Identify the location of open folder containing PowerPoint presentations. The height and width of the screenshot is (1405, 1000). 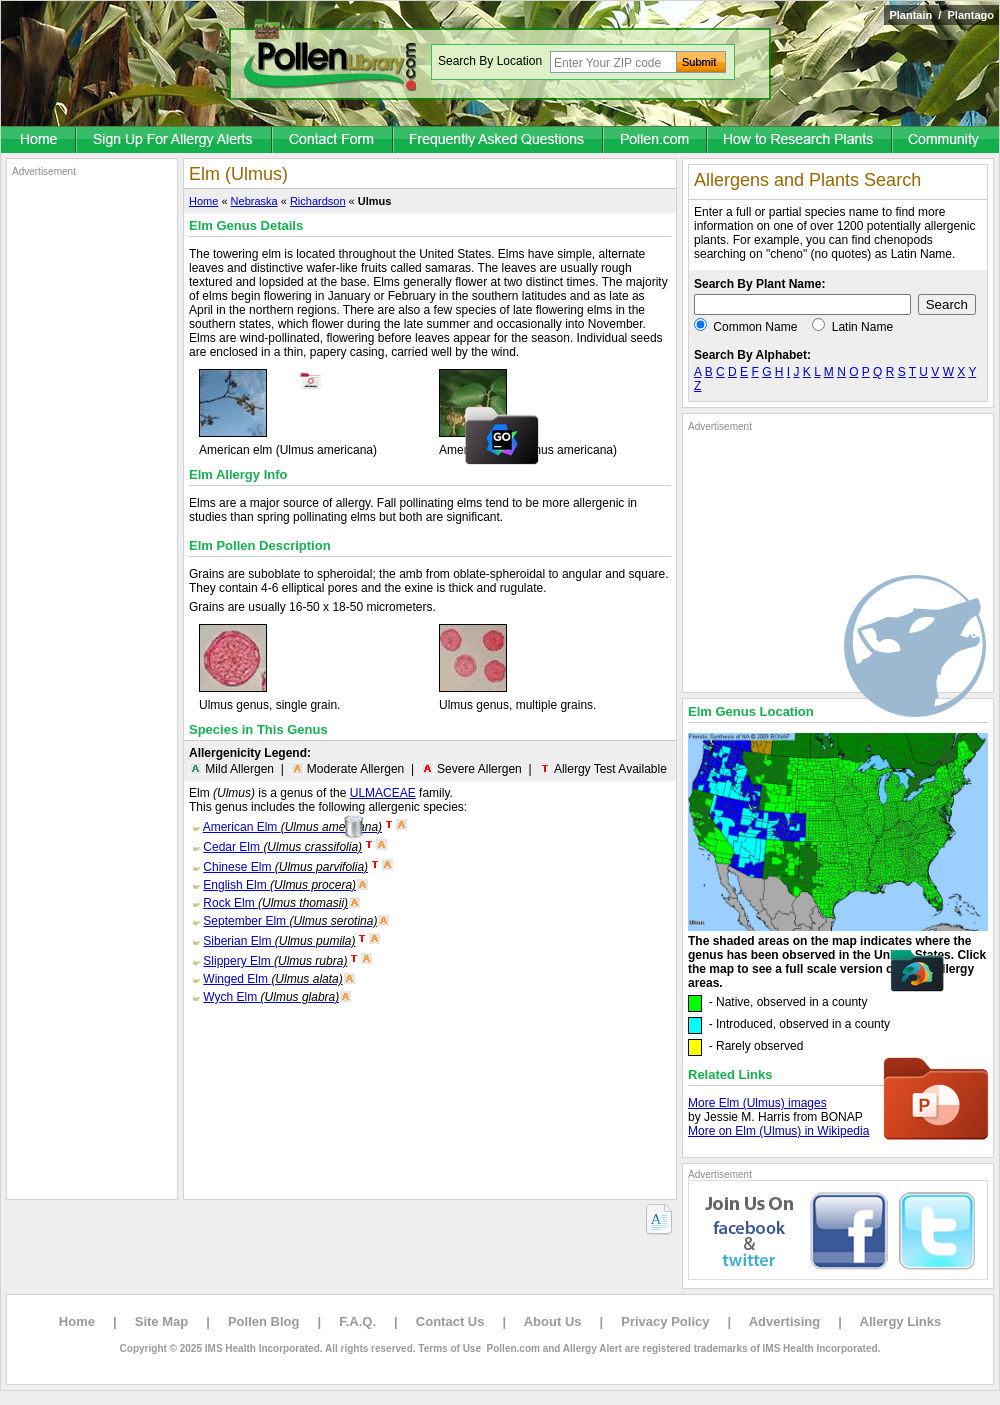
(935, 1101).